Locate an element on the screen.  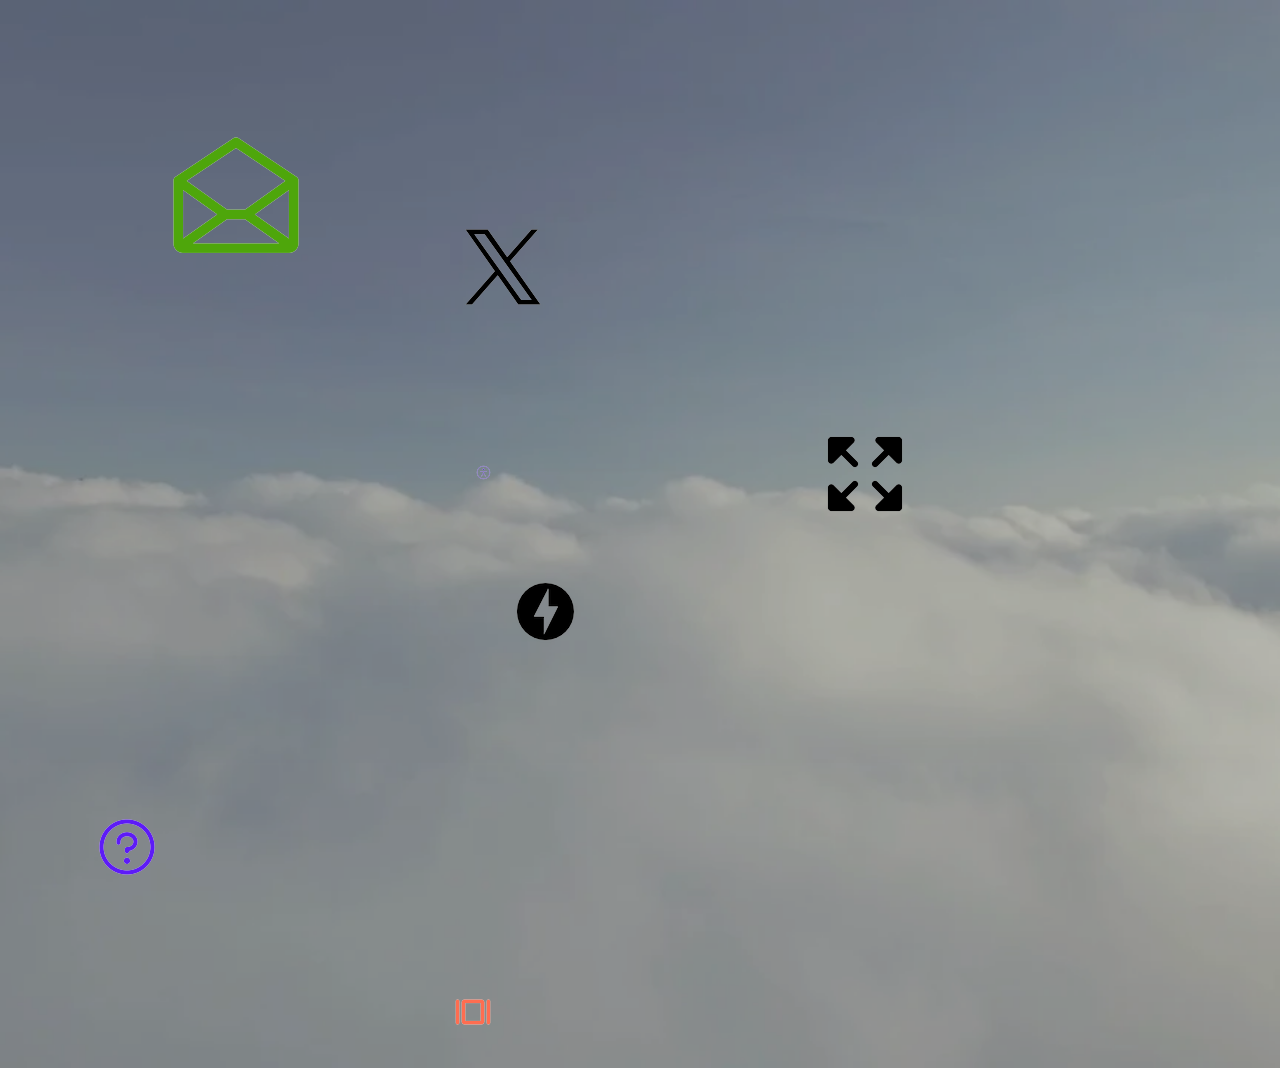
share to X (formerly Twitter) is located at coordinates (503, 267).